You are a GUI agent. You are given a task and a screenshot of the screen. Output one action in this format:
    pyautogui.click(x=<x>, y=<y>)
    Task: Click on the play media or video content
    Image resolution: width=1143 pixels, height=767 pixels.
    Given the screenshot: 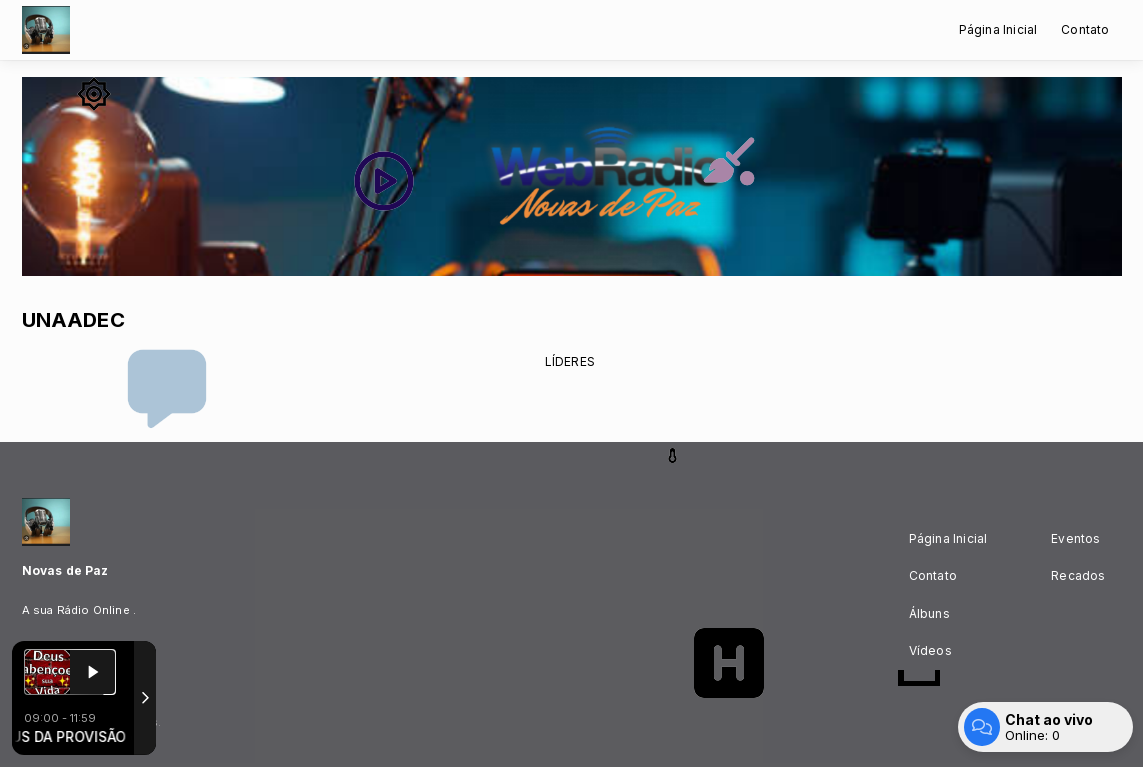 What is the action you would take?
    pyautogui.click(x=384, y=181)
    